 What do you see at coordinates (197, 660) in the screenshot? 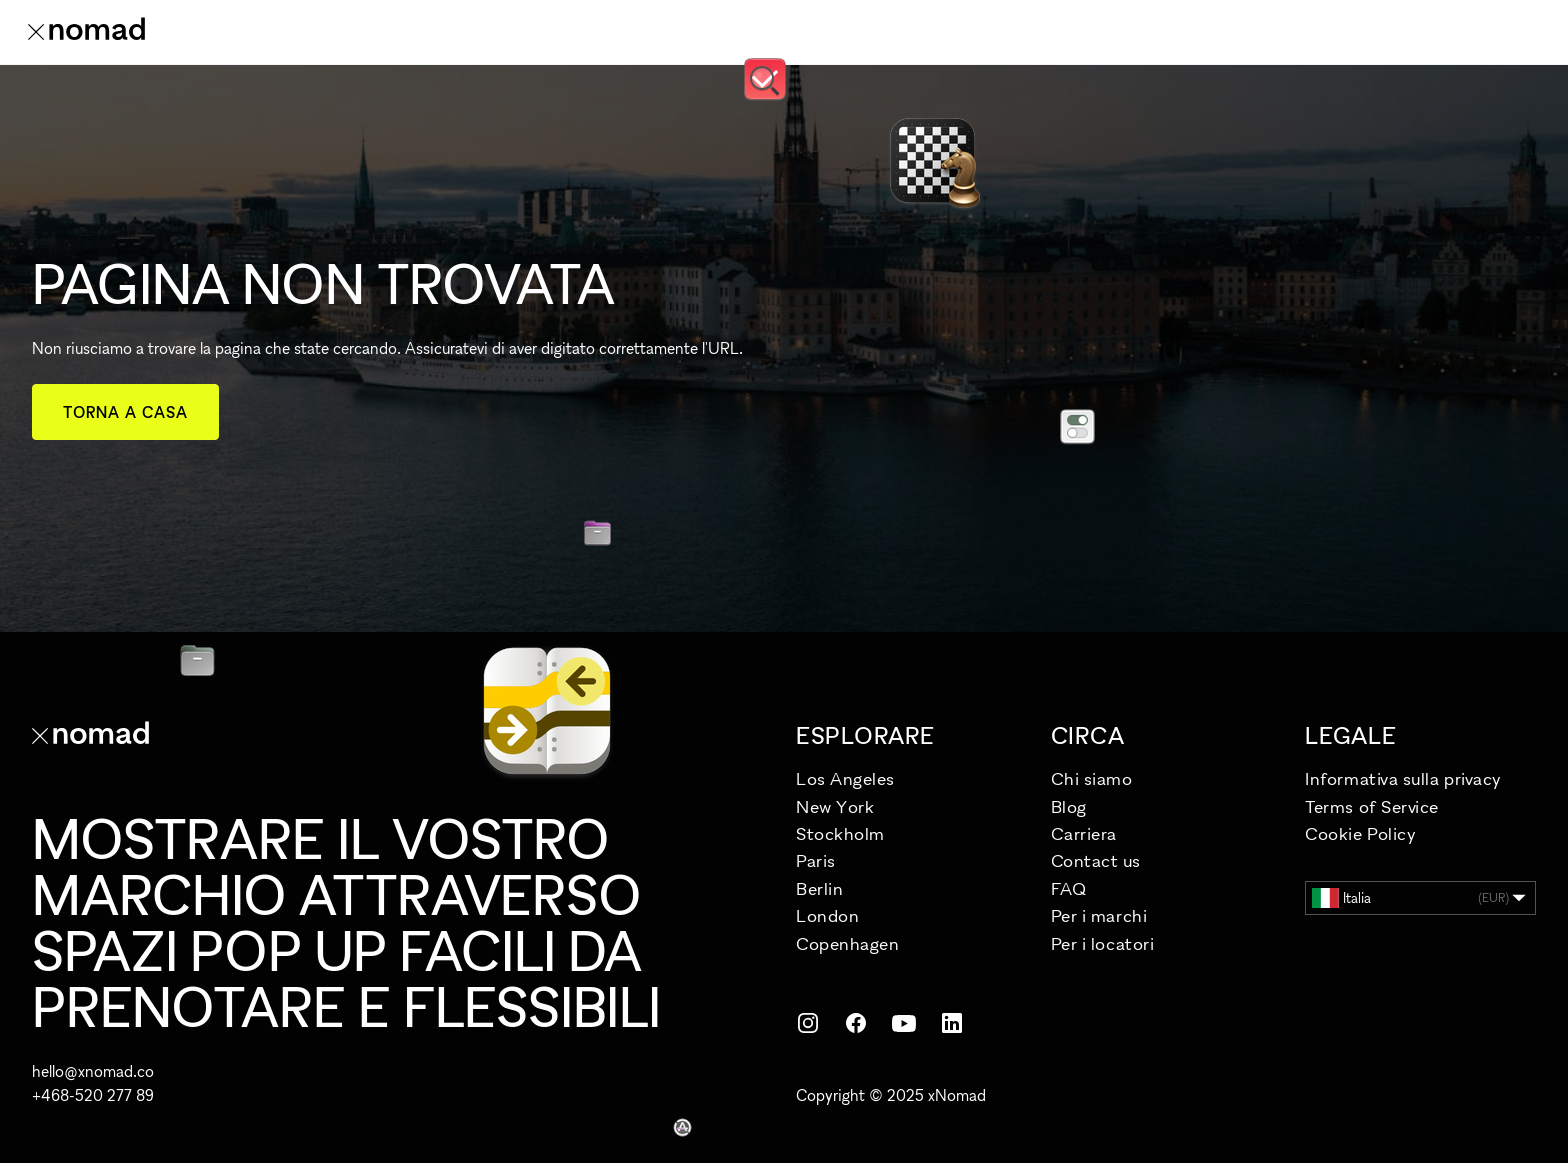
I see `open the file manager` at bounding box center [197, 660].